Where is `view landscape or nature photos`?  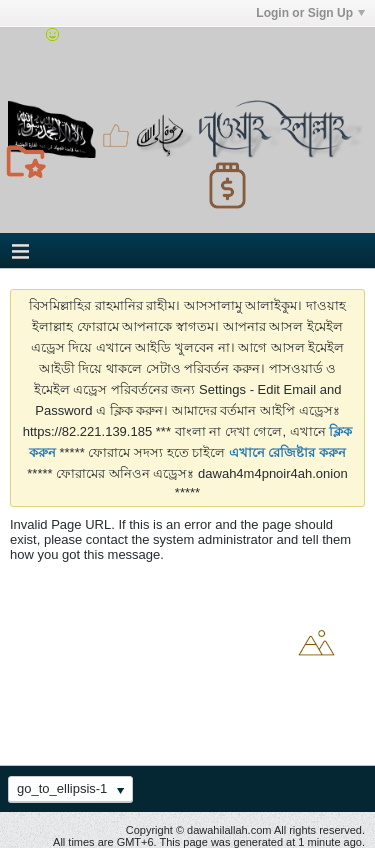 view landscape or nature photos is located at coordinates (316, 644).